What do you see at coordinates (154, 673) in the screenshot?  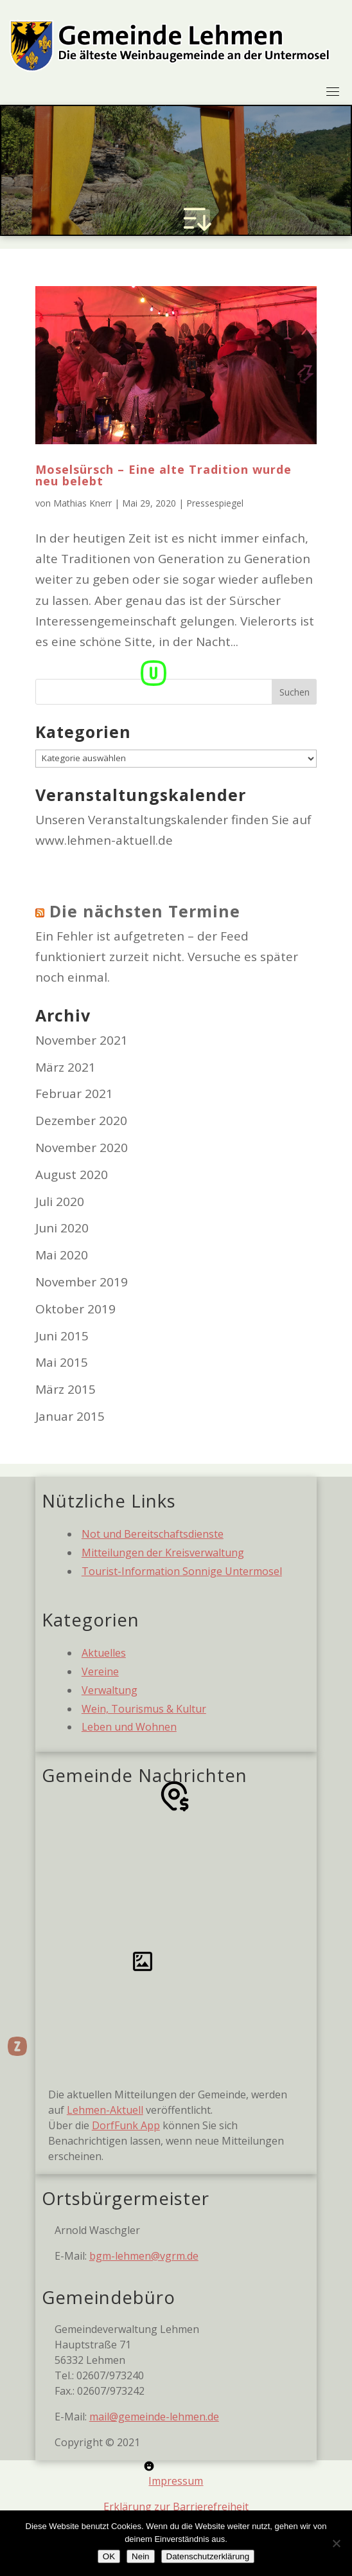 I see `indicates an item starting with the letter U` at bounding box center [154, 673].